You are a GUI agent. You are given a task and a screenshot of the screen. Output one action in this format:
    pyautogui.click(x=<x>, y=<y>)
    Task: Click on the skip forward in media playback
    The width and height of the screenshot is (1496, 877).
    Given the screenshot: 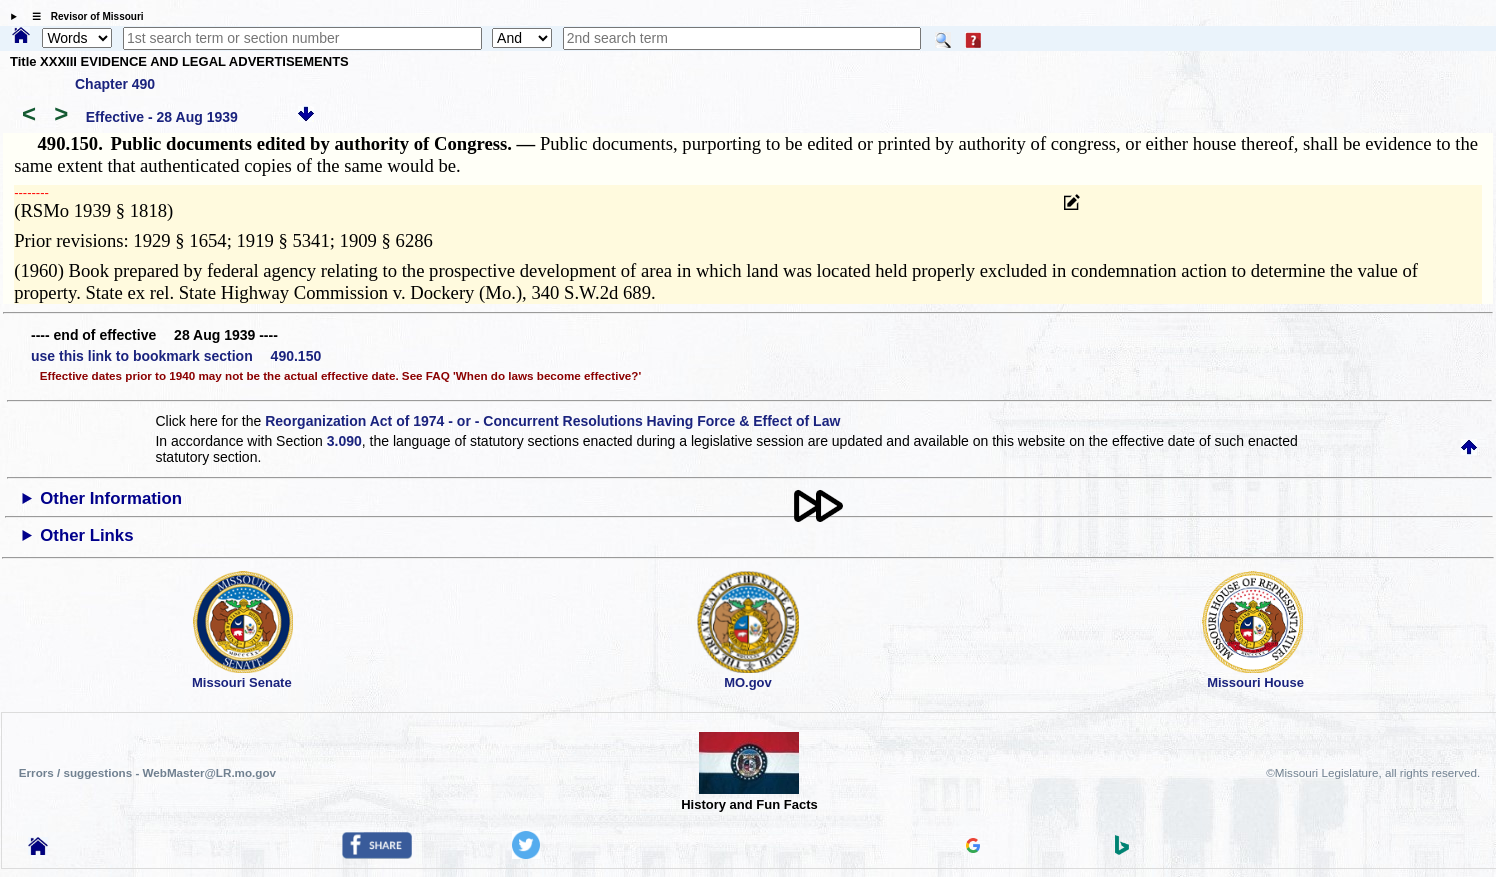 What is the action you would take?
    pyautogui.click(x=816, y=506)
    